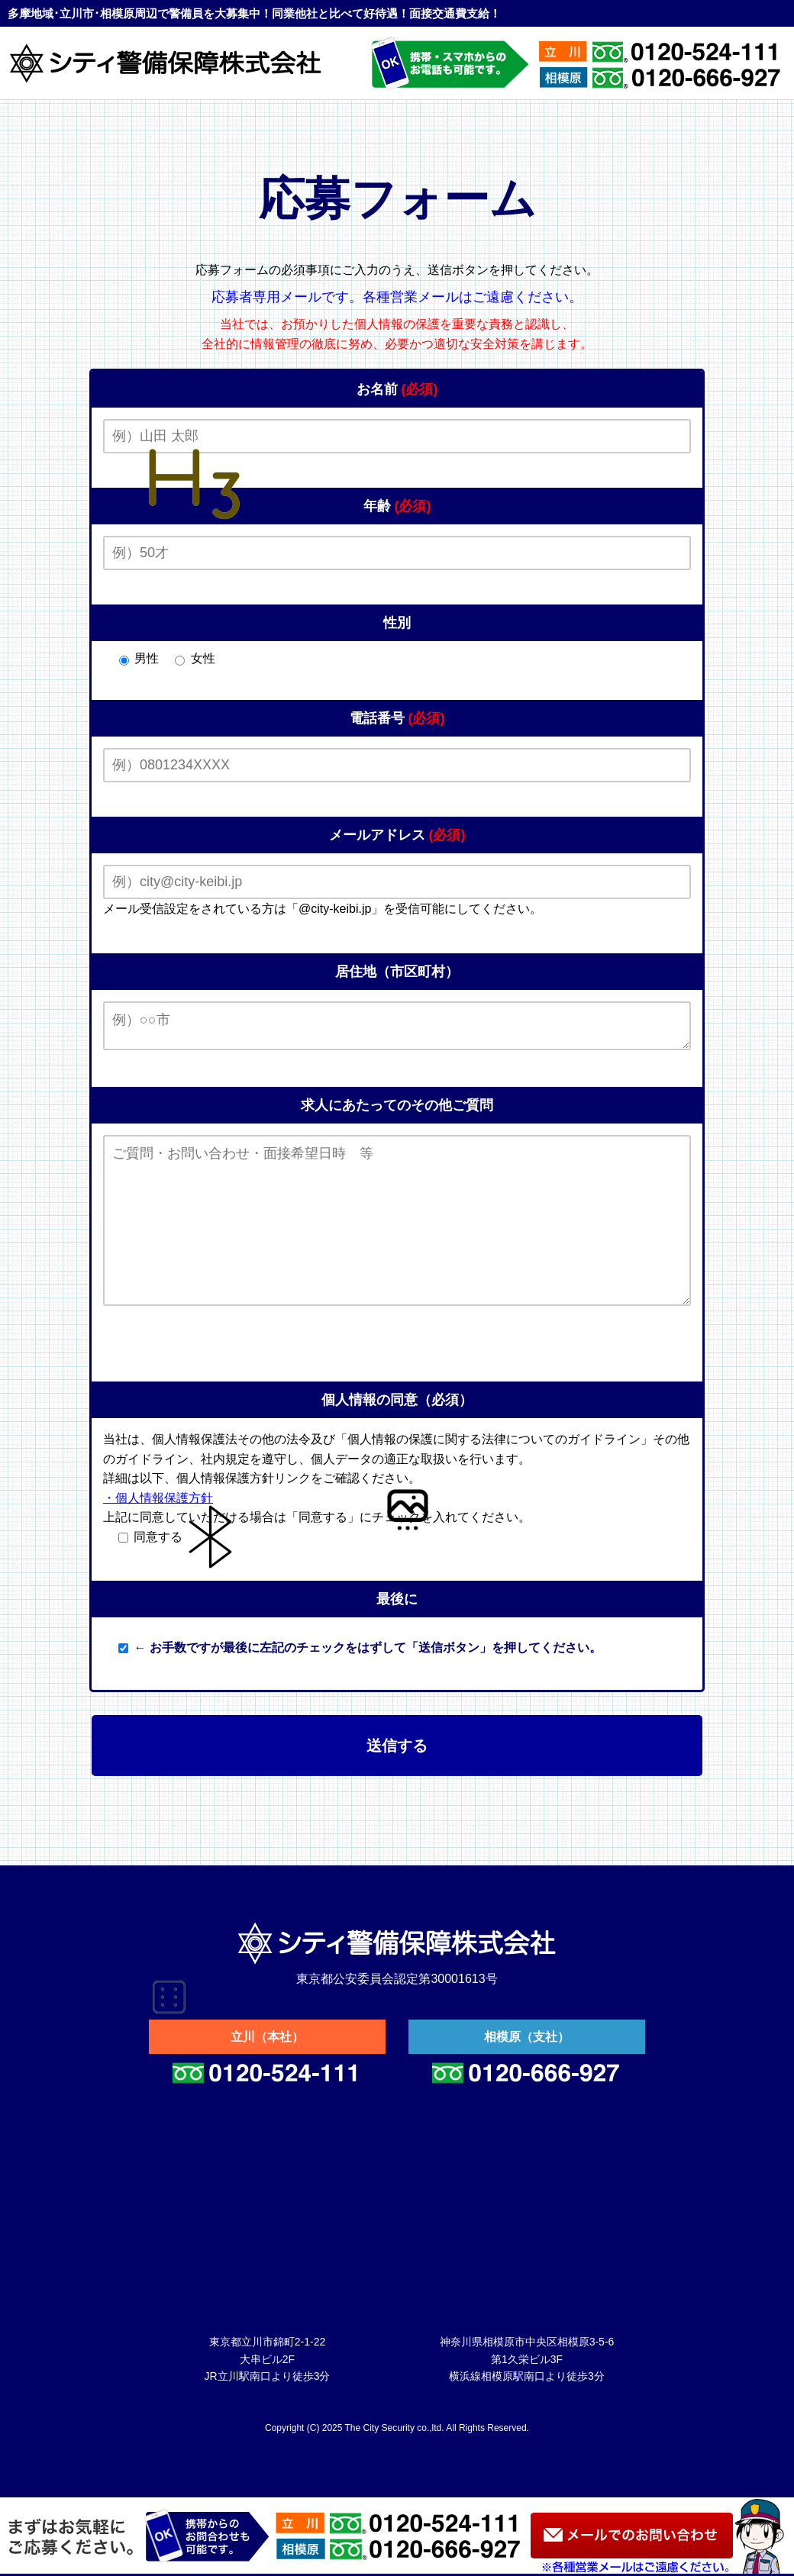 The width and height of the screenshot is (794, 2576). I want to click on toggle bluetooth connectivity, so click(210, 1536).